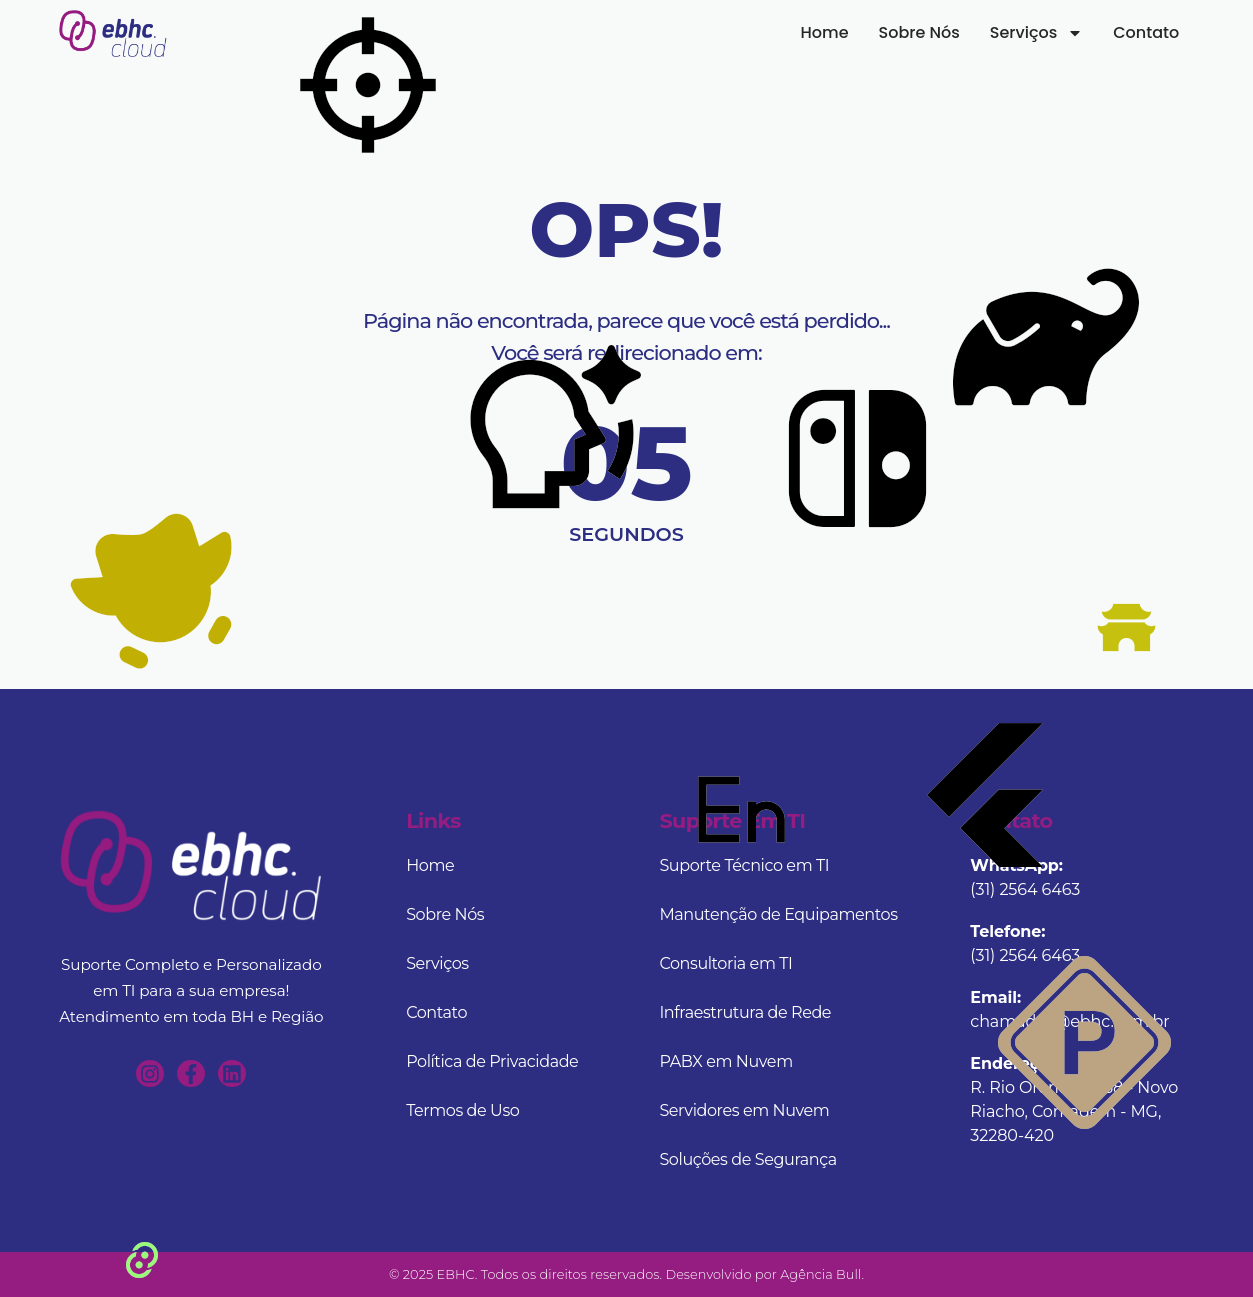 The height and width of the screenshot is (1297, 1253). Describe the element at coordinates (151, 592) in the screenshot. I see `open the duolingo language learning app` at that location.